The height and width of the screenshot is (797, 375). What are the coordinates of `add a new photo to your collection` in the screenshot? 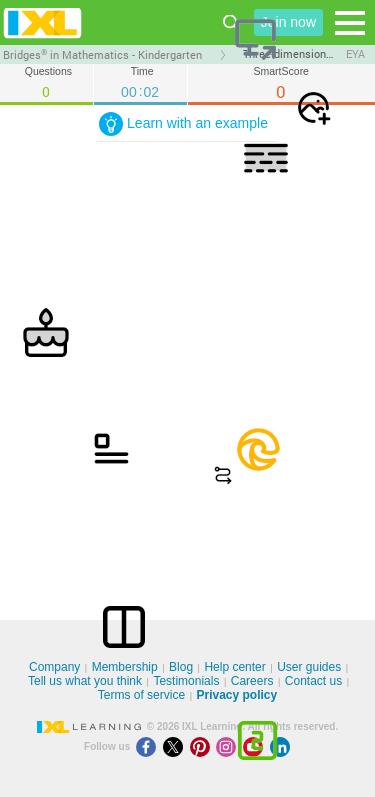 It's located at (313, 107).